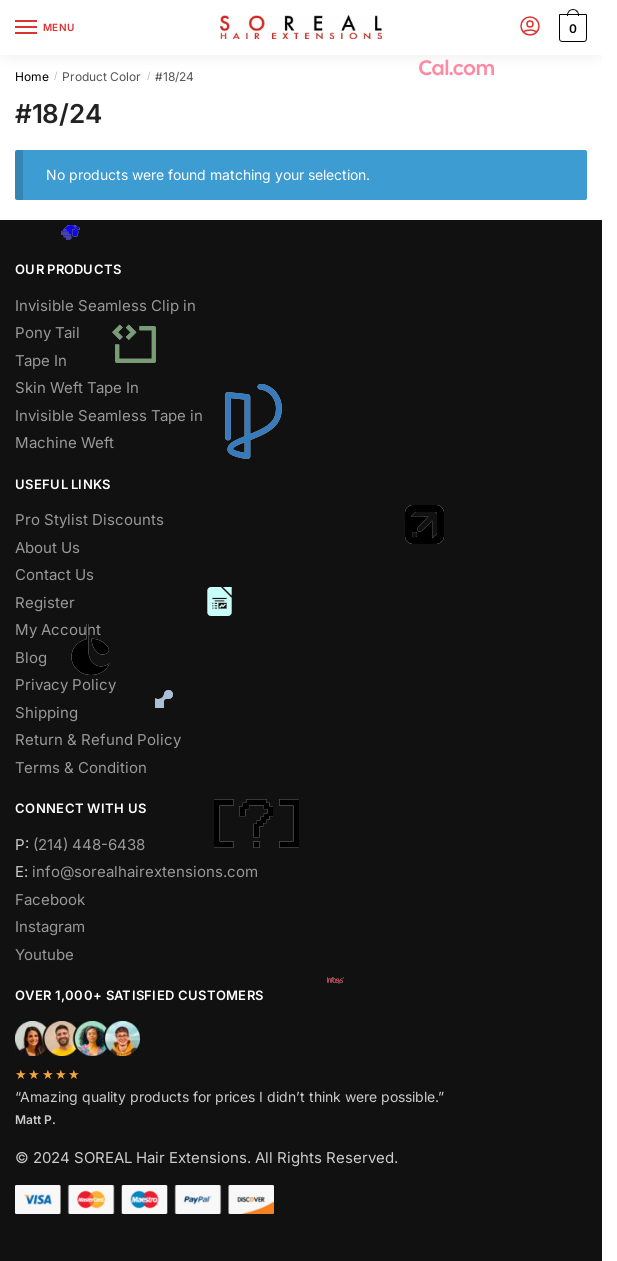  Describe the element at coordinates (253, 421) in the screenshot. I see `open Progate coding learning platform` at that location.